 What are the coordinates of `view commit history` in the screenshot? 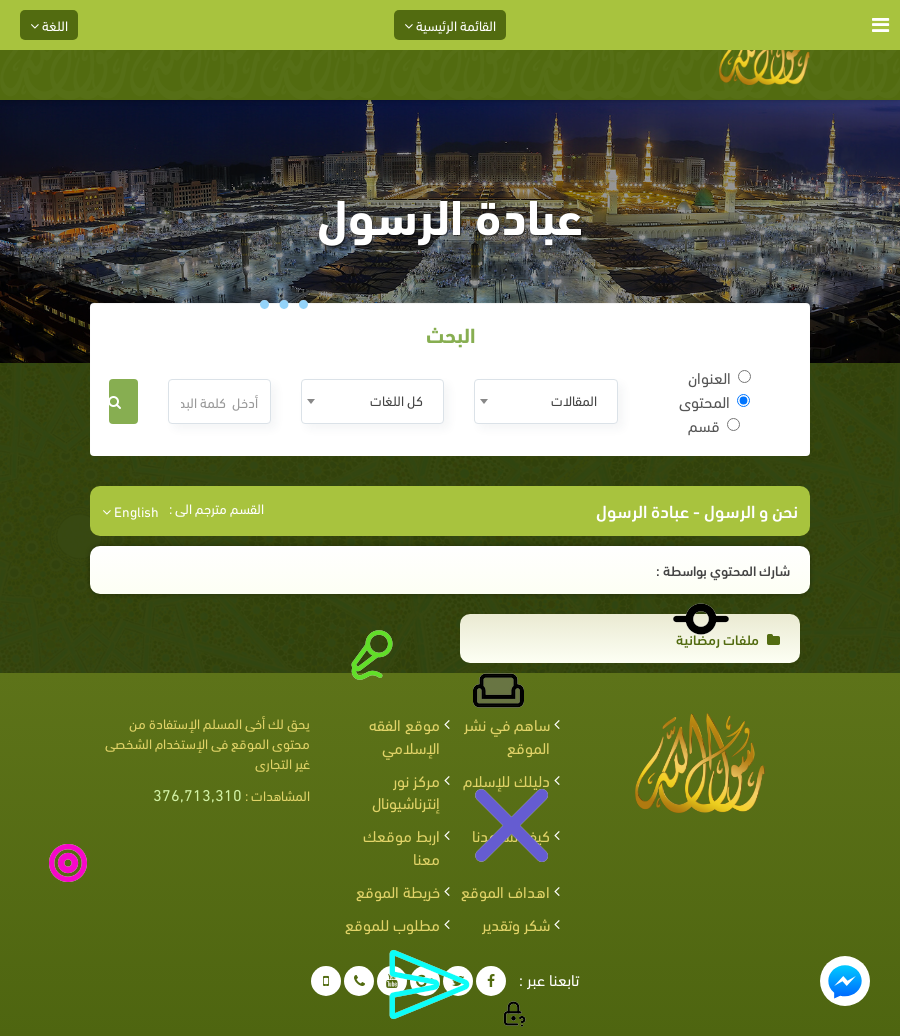 It's located at (701, 619).